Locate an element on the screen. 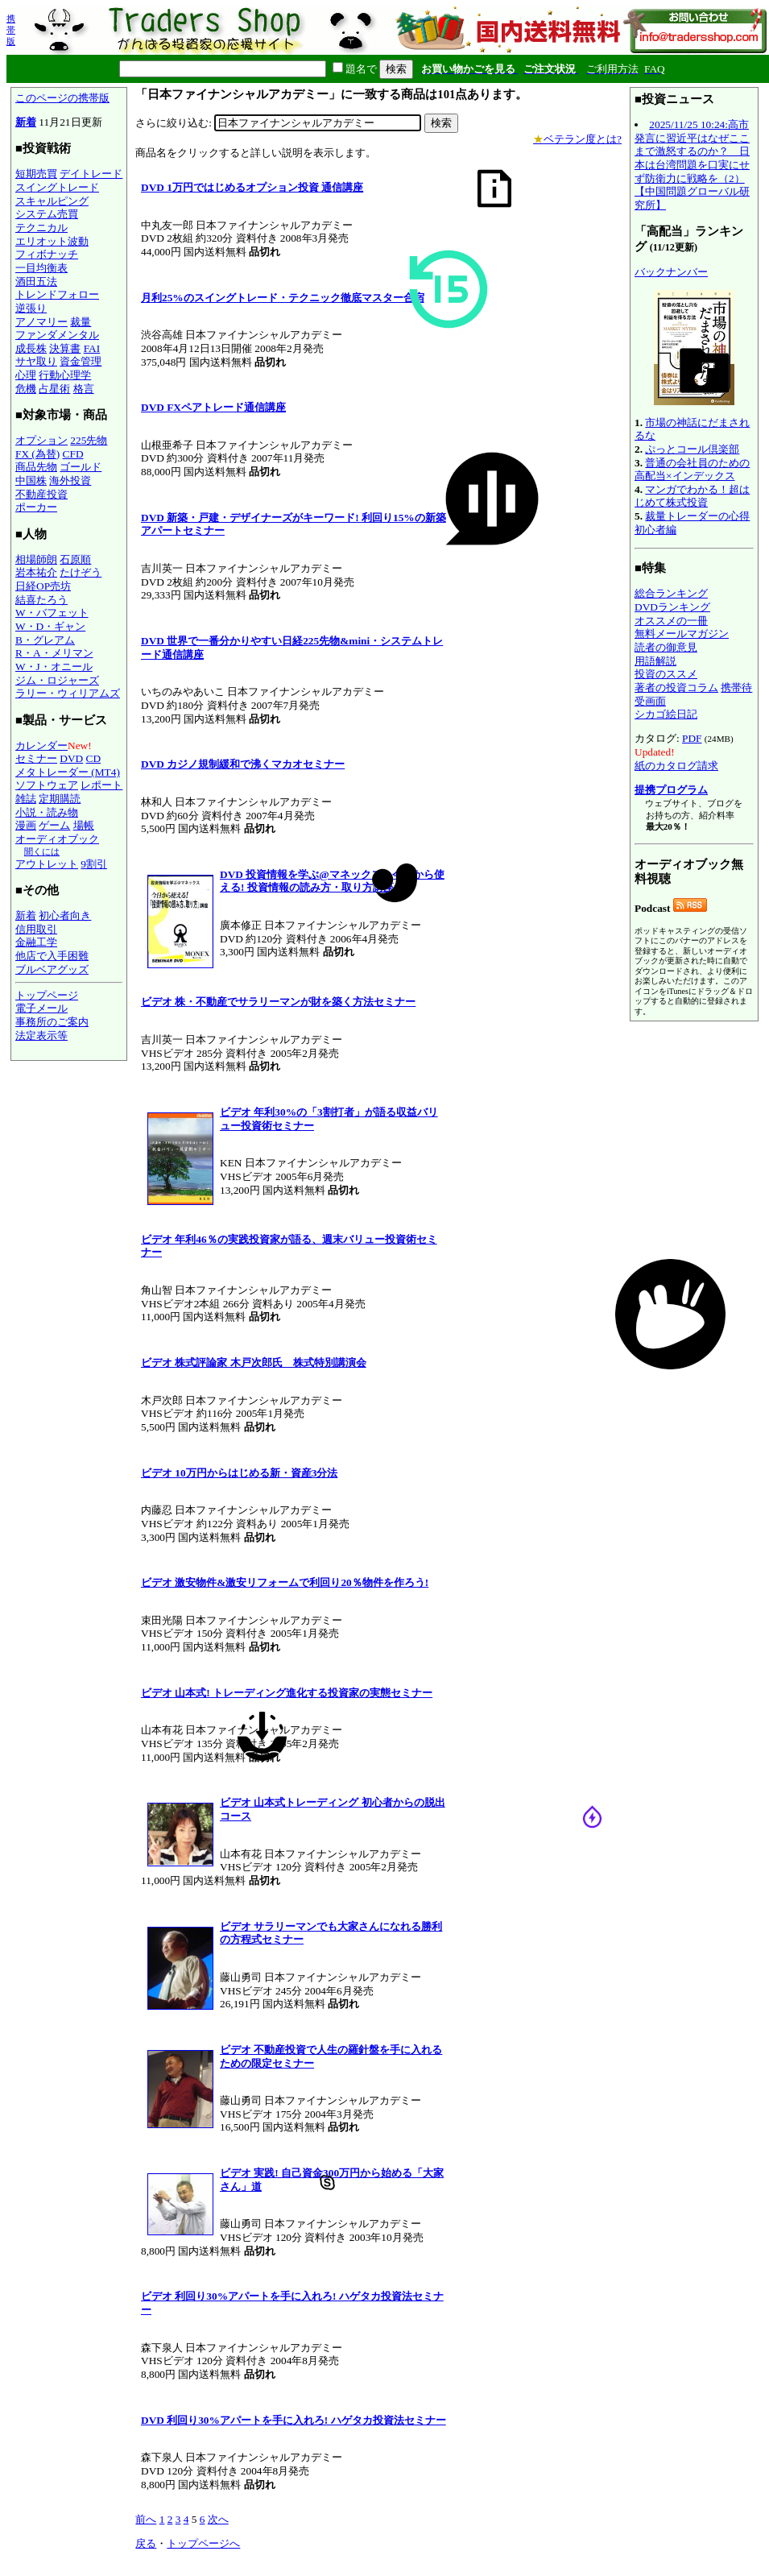 This screenshot has height=2576, width=769. xubuntu linux distribution logo is located at coordinates (670, 1314).